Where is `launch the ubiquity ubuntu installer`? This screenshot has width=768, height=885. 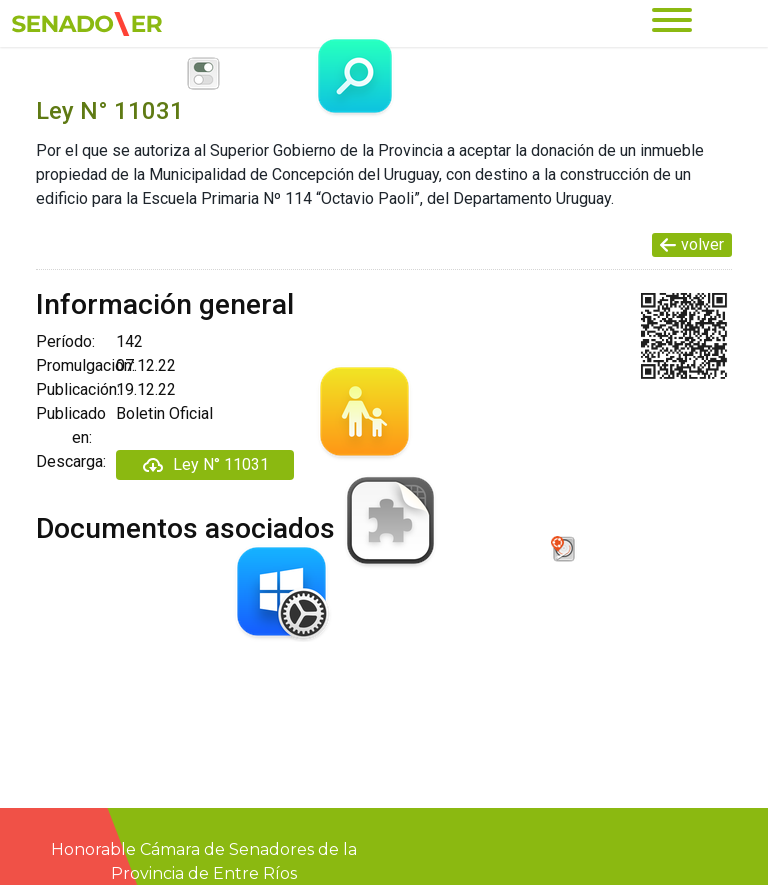 launch the ubiquity ubuntu installer is located at coordinates (564, 549).